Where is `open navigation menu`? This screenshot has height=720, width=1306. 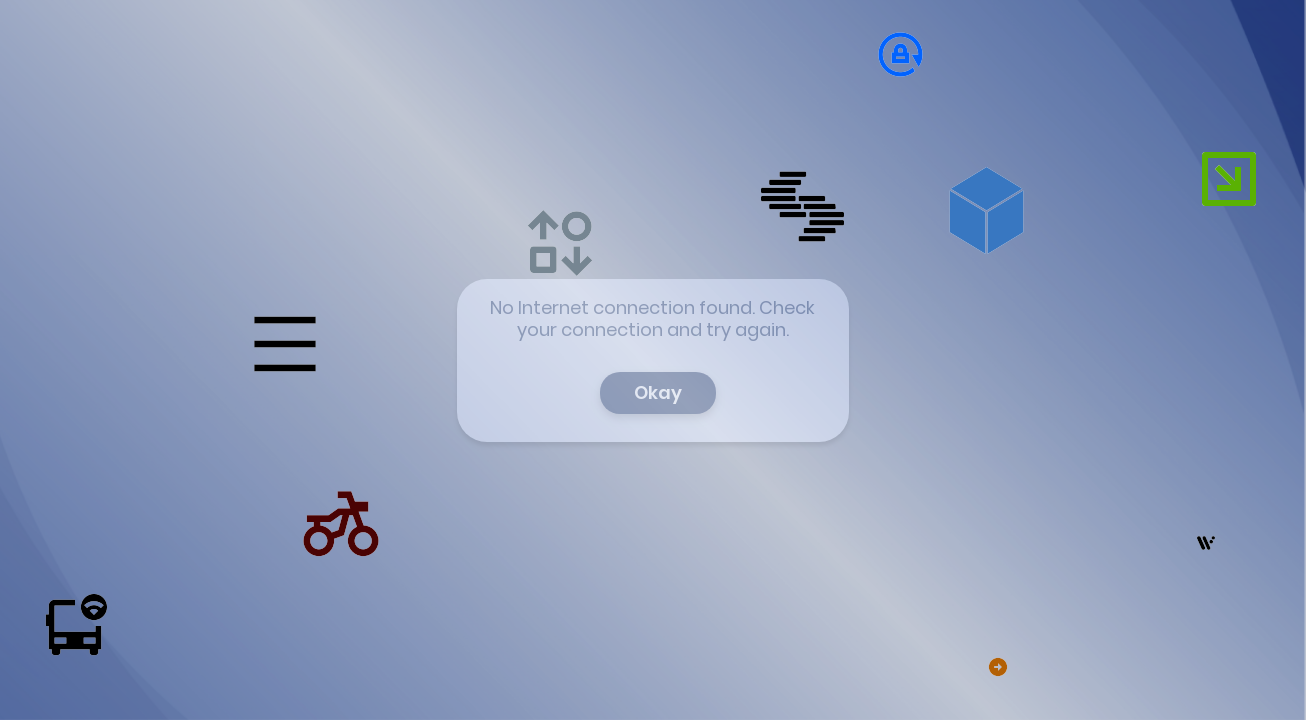
open navigation menu is located at coordinates (285, 344).